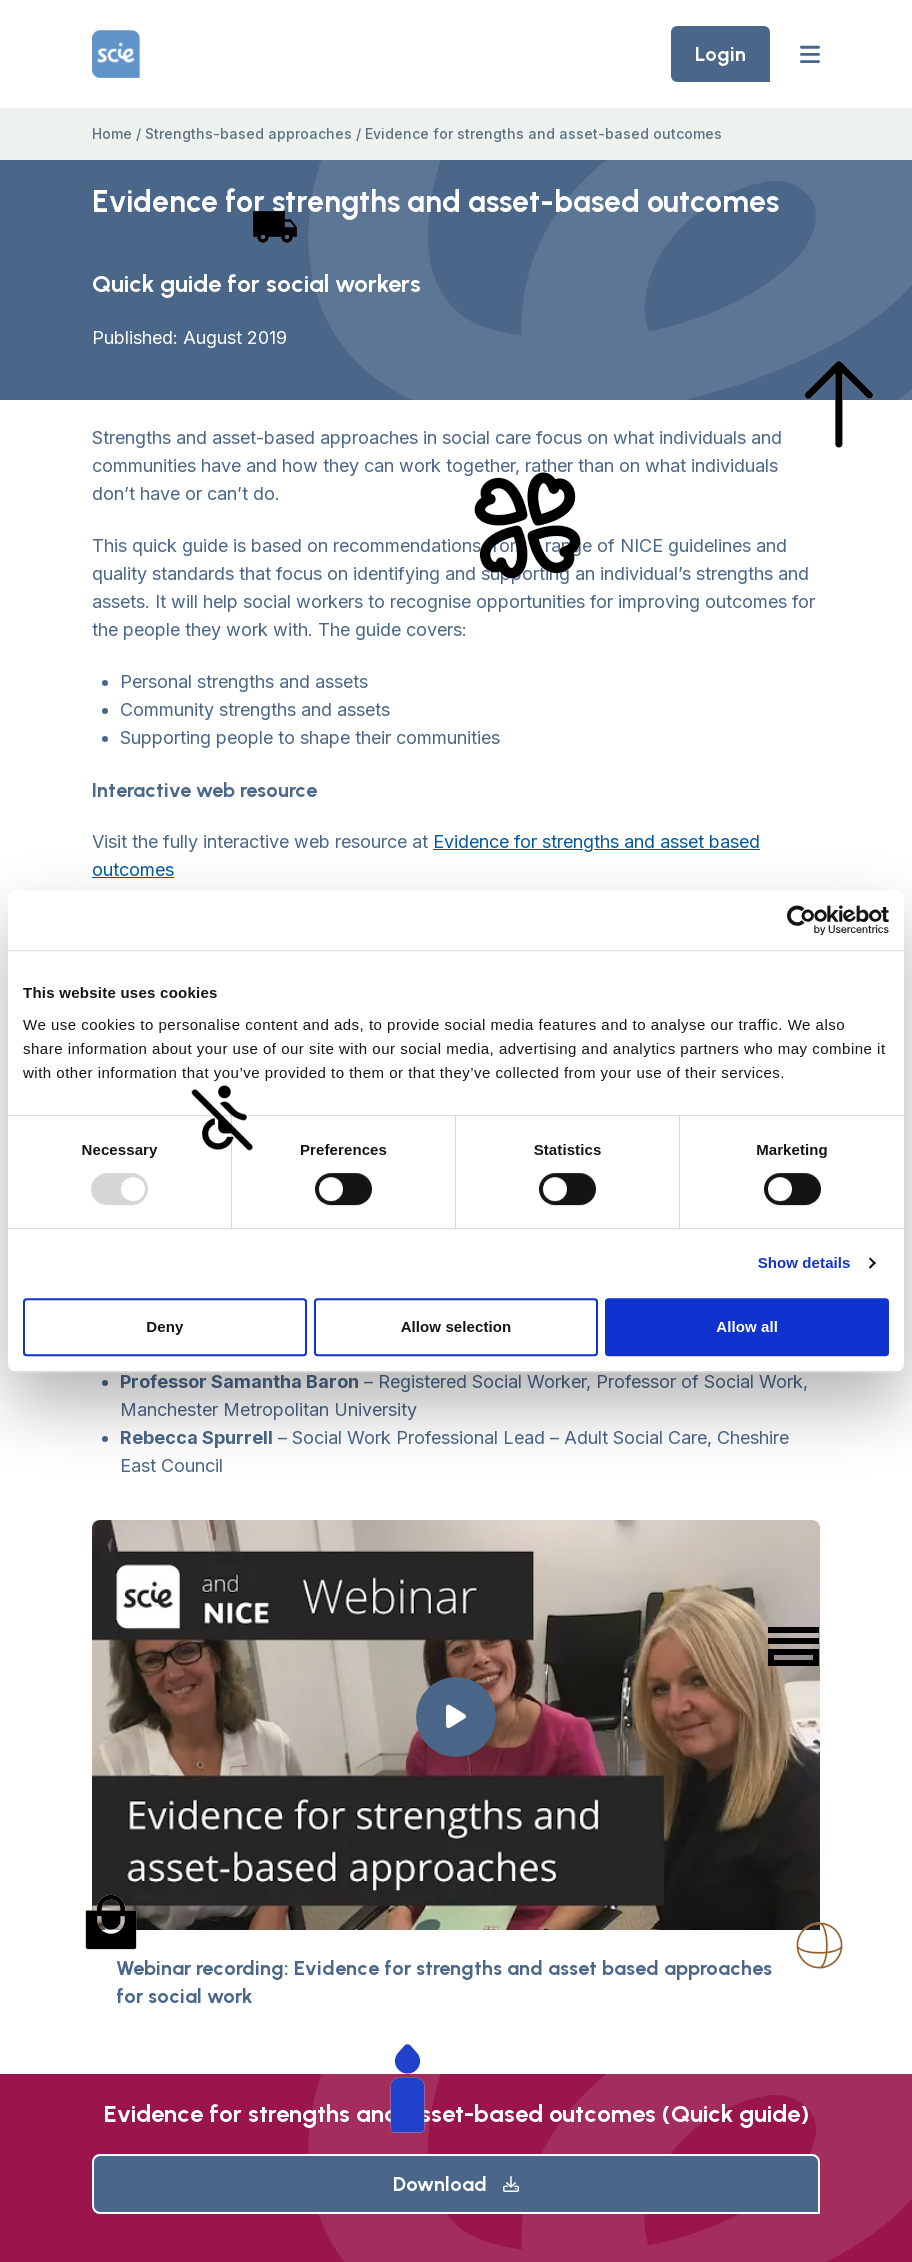 This screenshot has width=912, height=2262. Describe the element at coordinates (224, 1117) in the screenshot. I see `indicates location or service is not wheelchair accessible` at that location.